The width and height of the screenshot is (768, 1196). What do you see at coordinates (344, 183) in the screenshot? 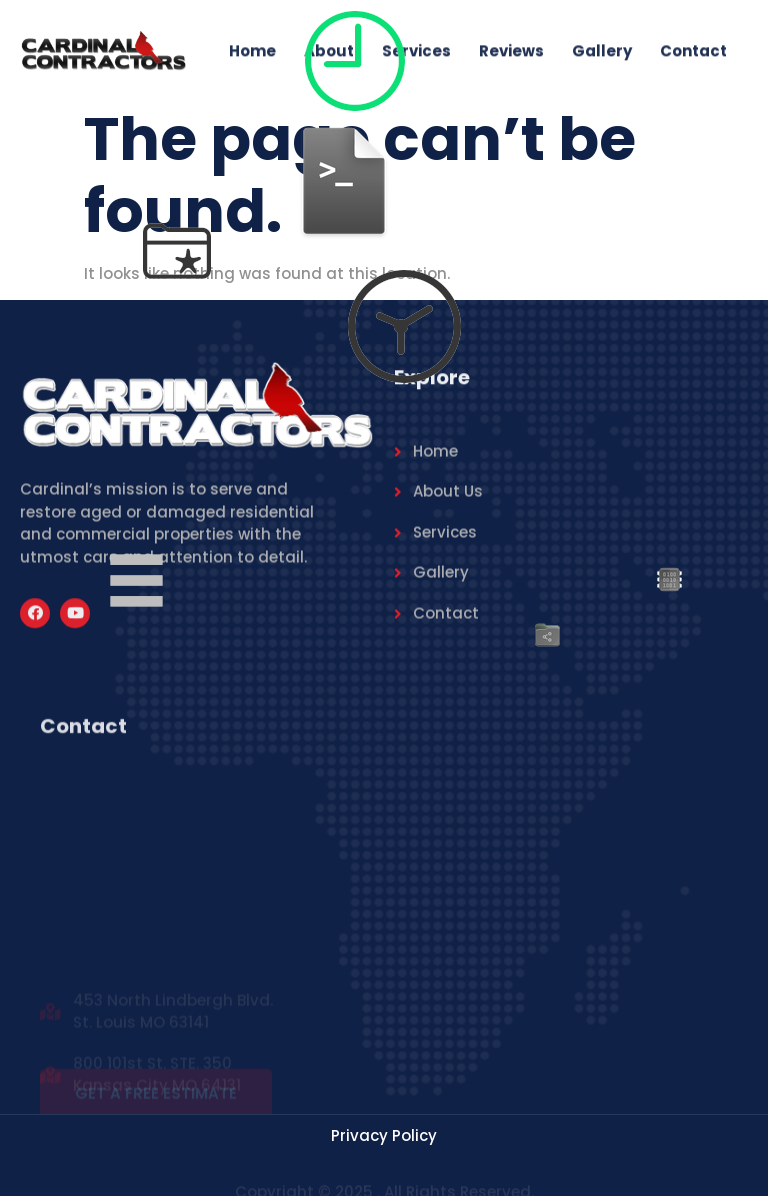
I see `a shell script or command line executable file` at bounding box center [344, 183].